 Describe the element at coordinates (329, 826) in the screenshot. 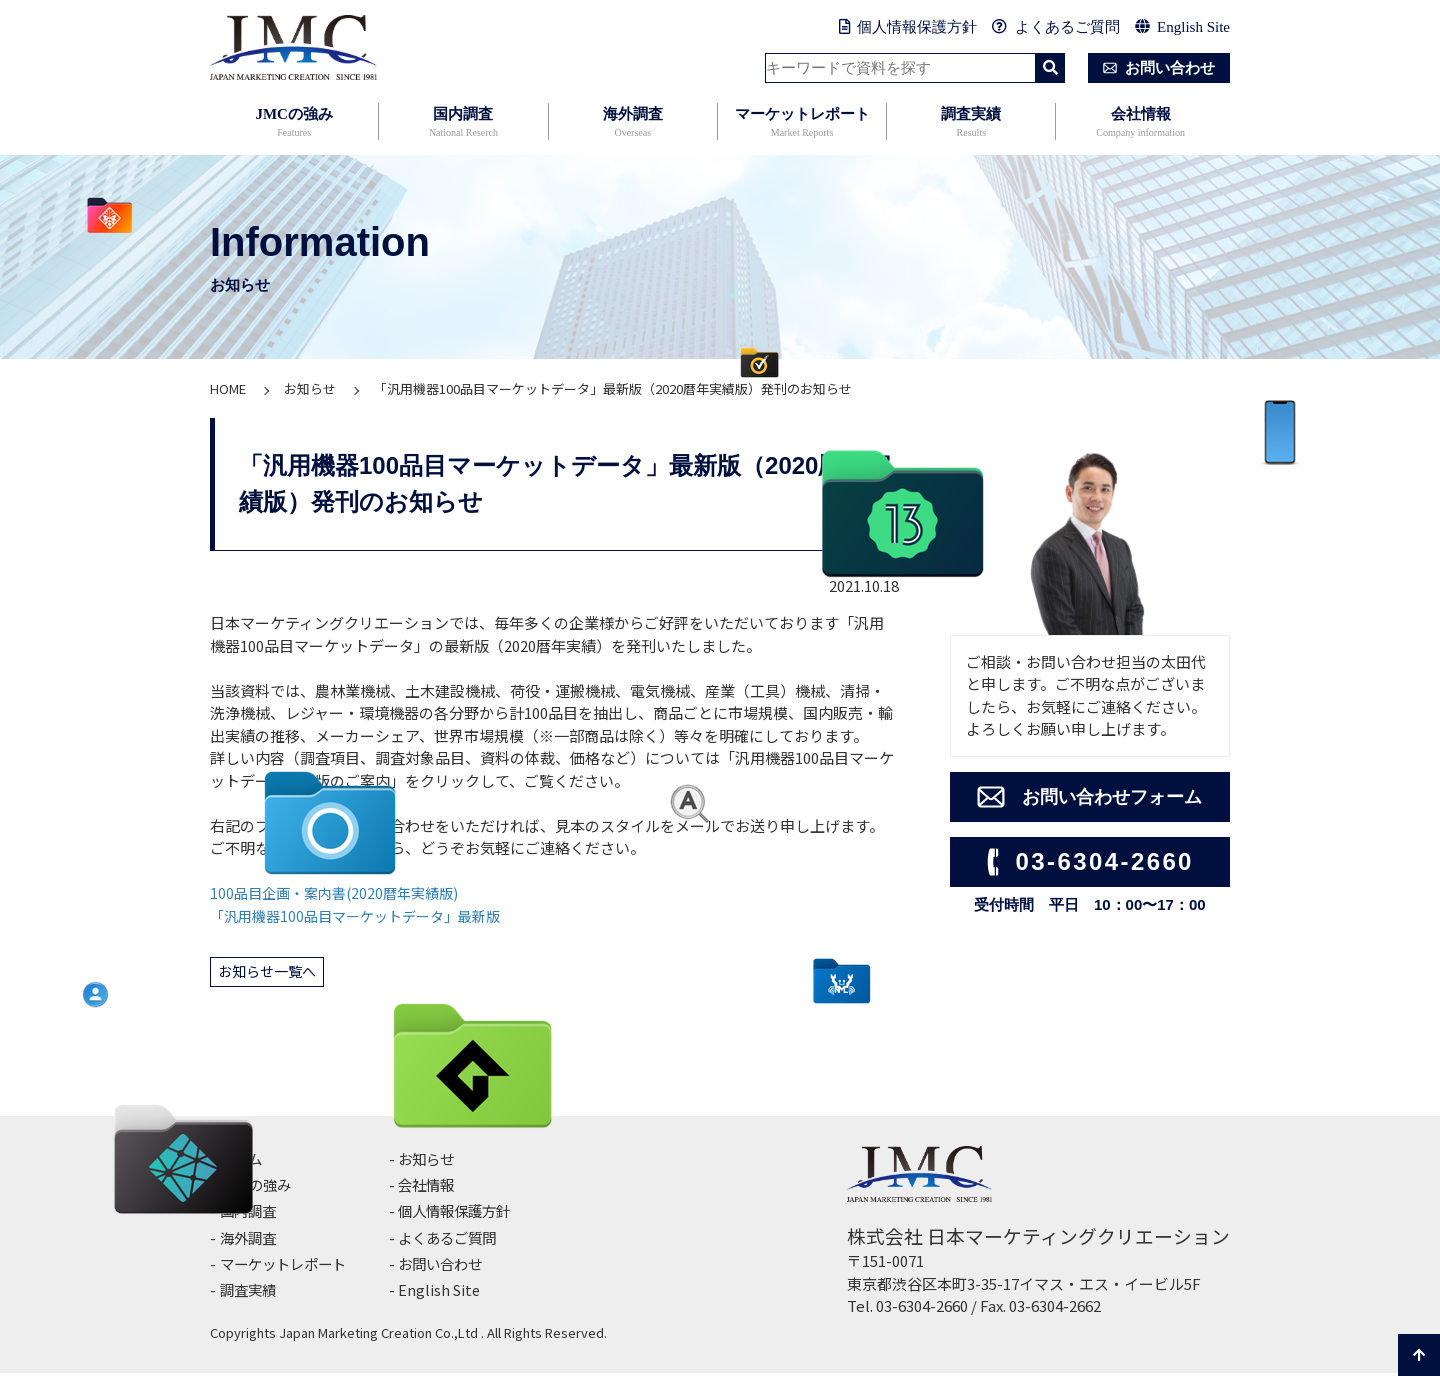

I see `open cortana-related files folder` at that location.